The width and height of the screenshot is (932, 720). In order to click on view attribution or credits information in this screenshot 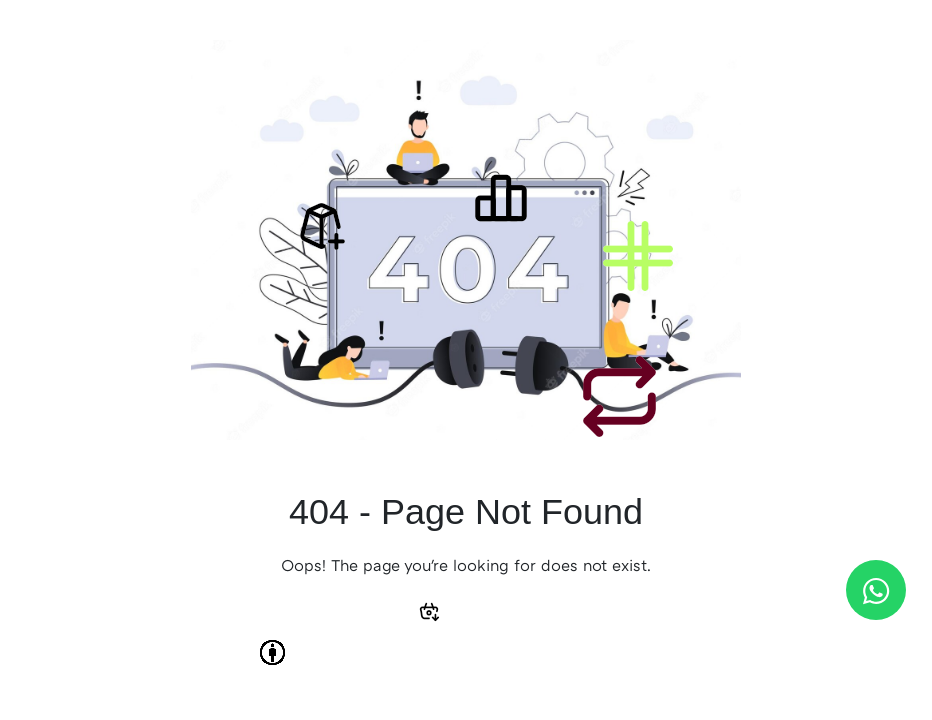, I will do `click(272, 652)`.